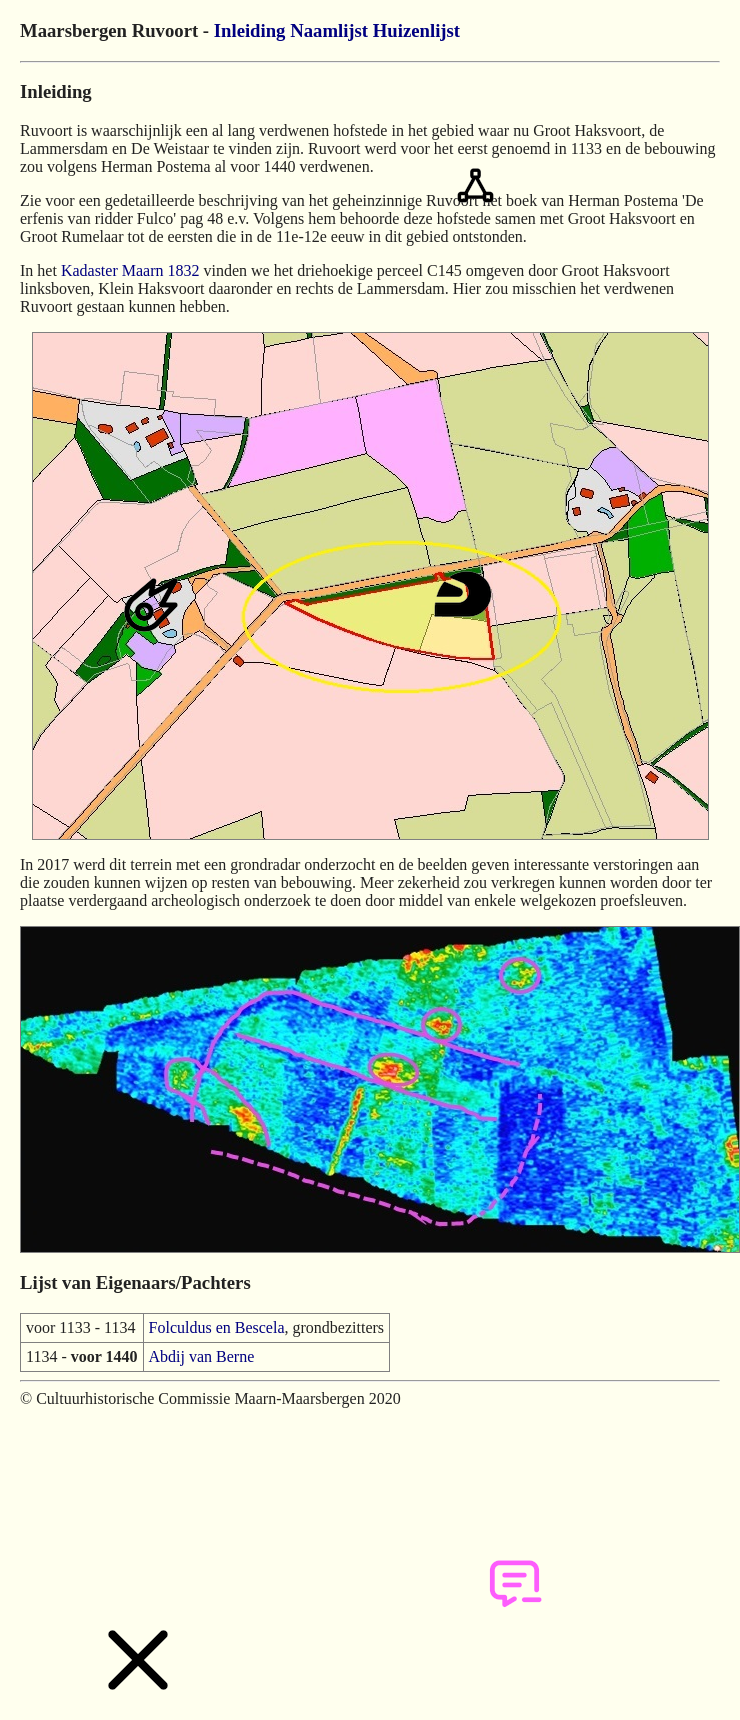 This screenshot has width=740, height=1720. Describe the element at coordinates (475, 184) in the screenshot. I see `create a triangle shape in vector editing mode` at that location.